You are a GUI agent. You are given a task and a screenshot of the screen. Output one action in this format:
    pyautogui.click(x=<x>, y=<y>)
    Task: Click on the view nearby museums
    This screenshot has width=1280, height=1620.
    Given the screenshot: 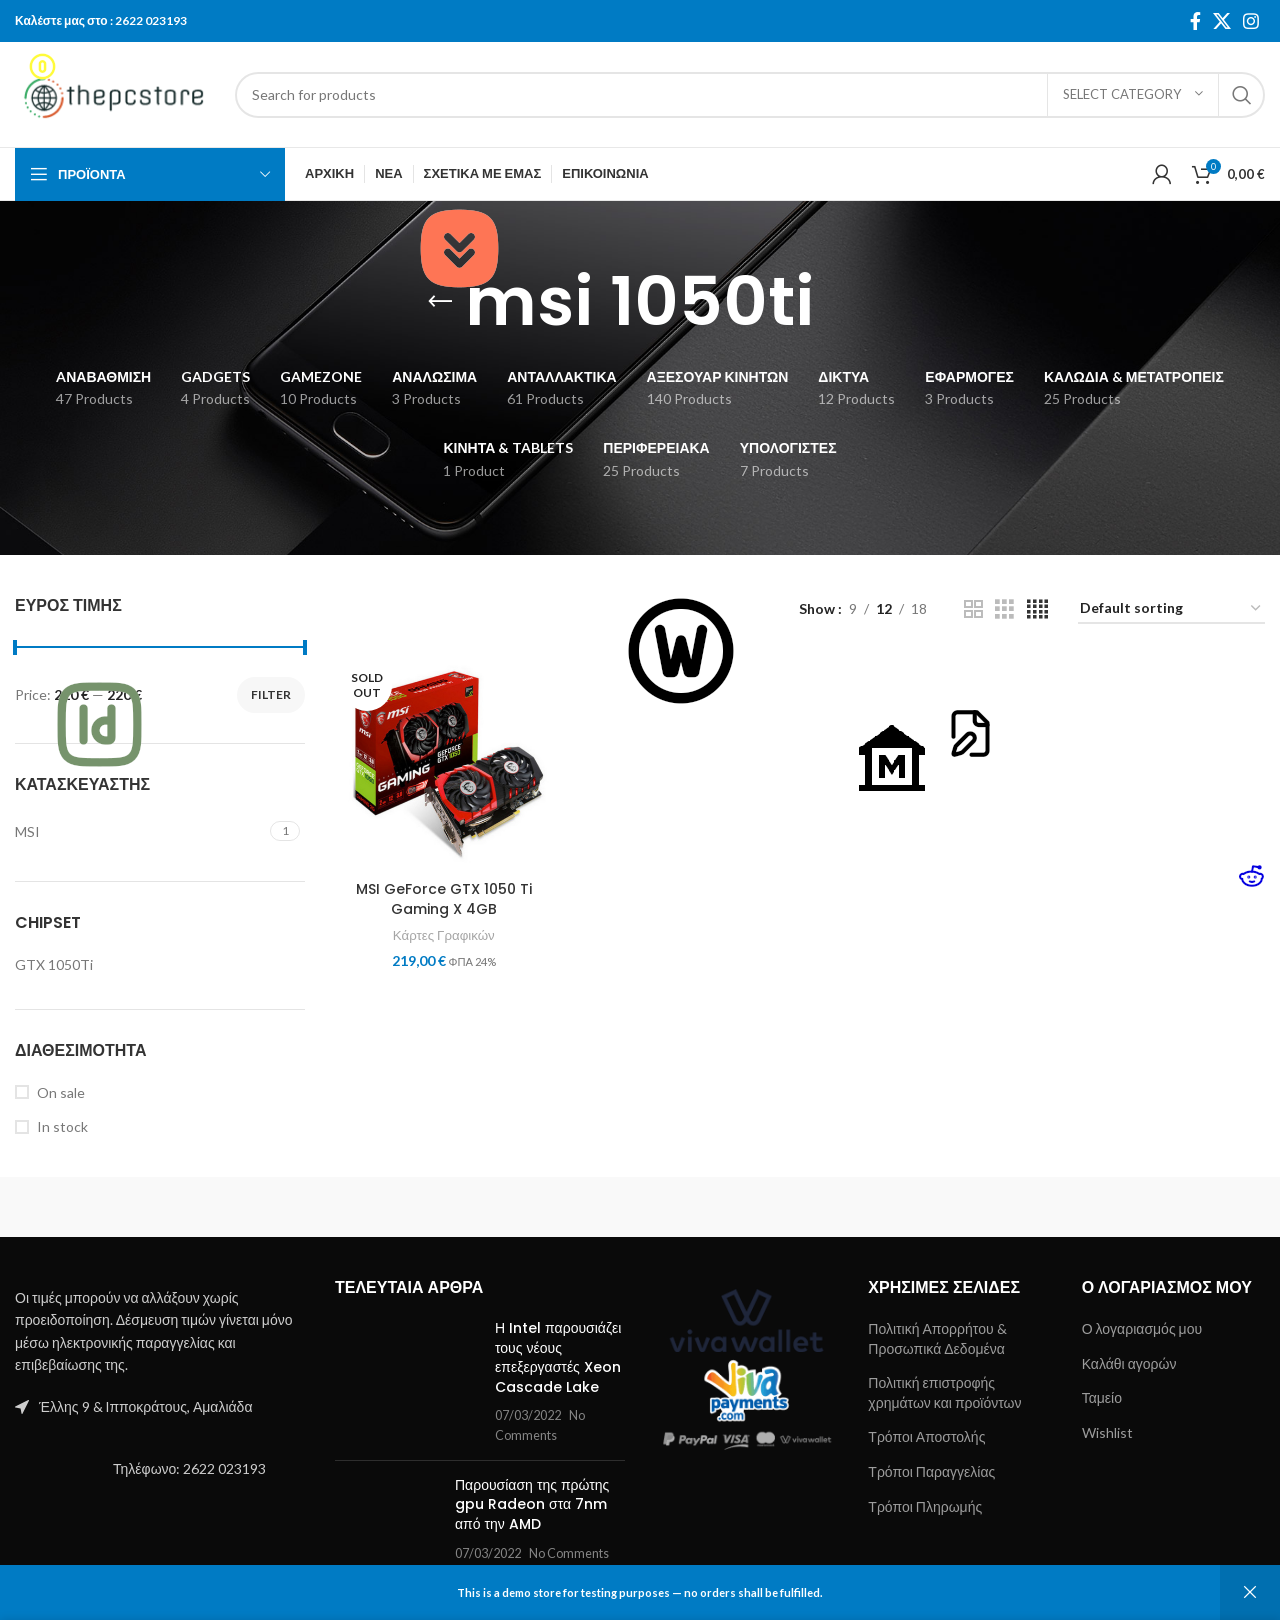 What is the action you would take?
    pyautogui.click(x=892, y=758)
    